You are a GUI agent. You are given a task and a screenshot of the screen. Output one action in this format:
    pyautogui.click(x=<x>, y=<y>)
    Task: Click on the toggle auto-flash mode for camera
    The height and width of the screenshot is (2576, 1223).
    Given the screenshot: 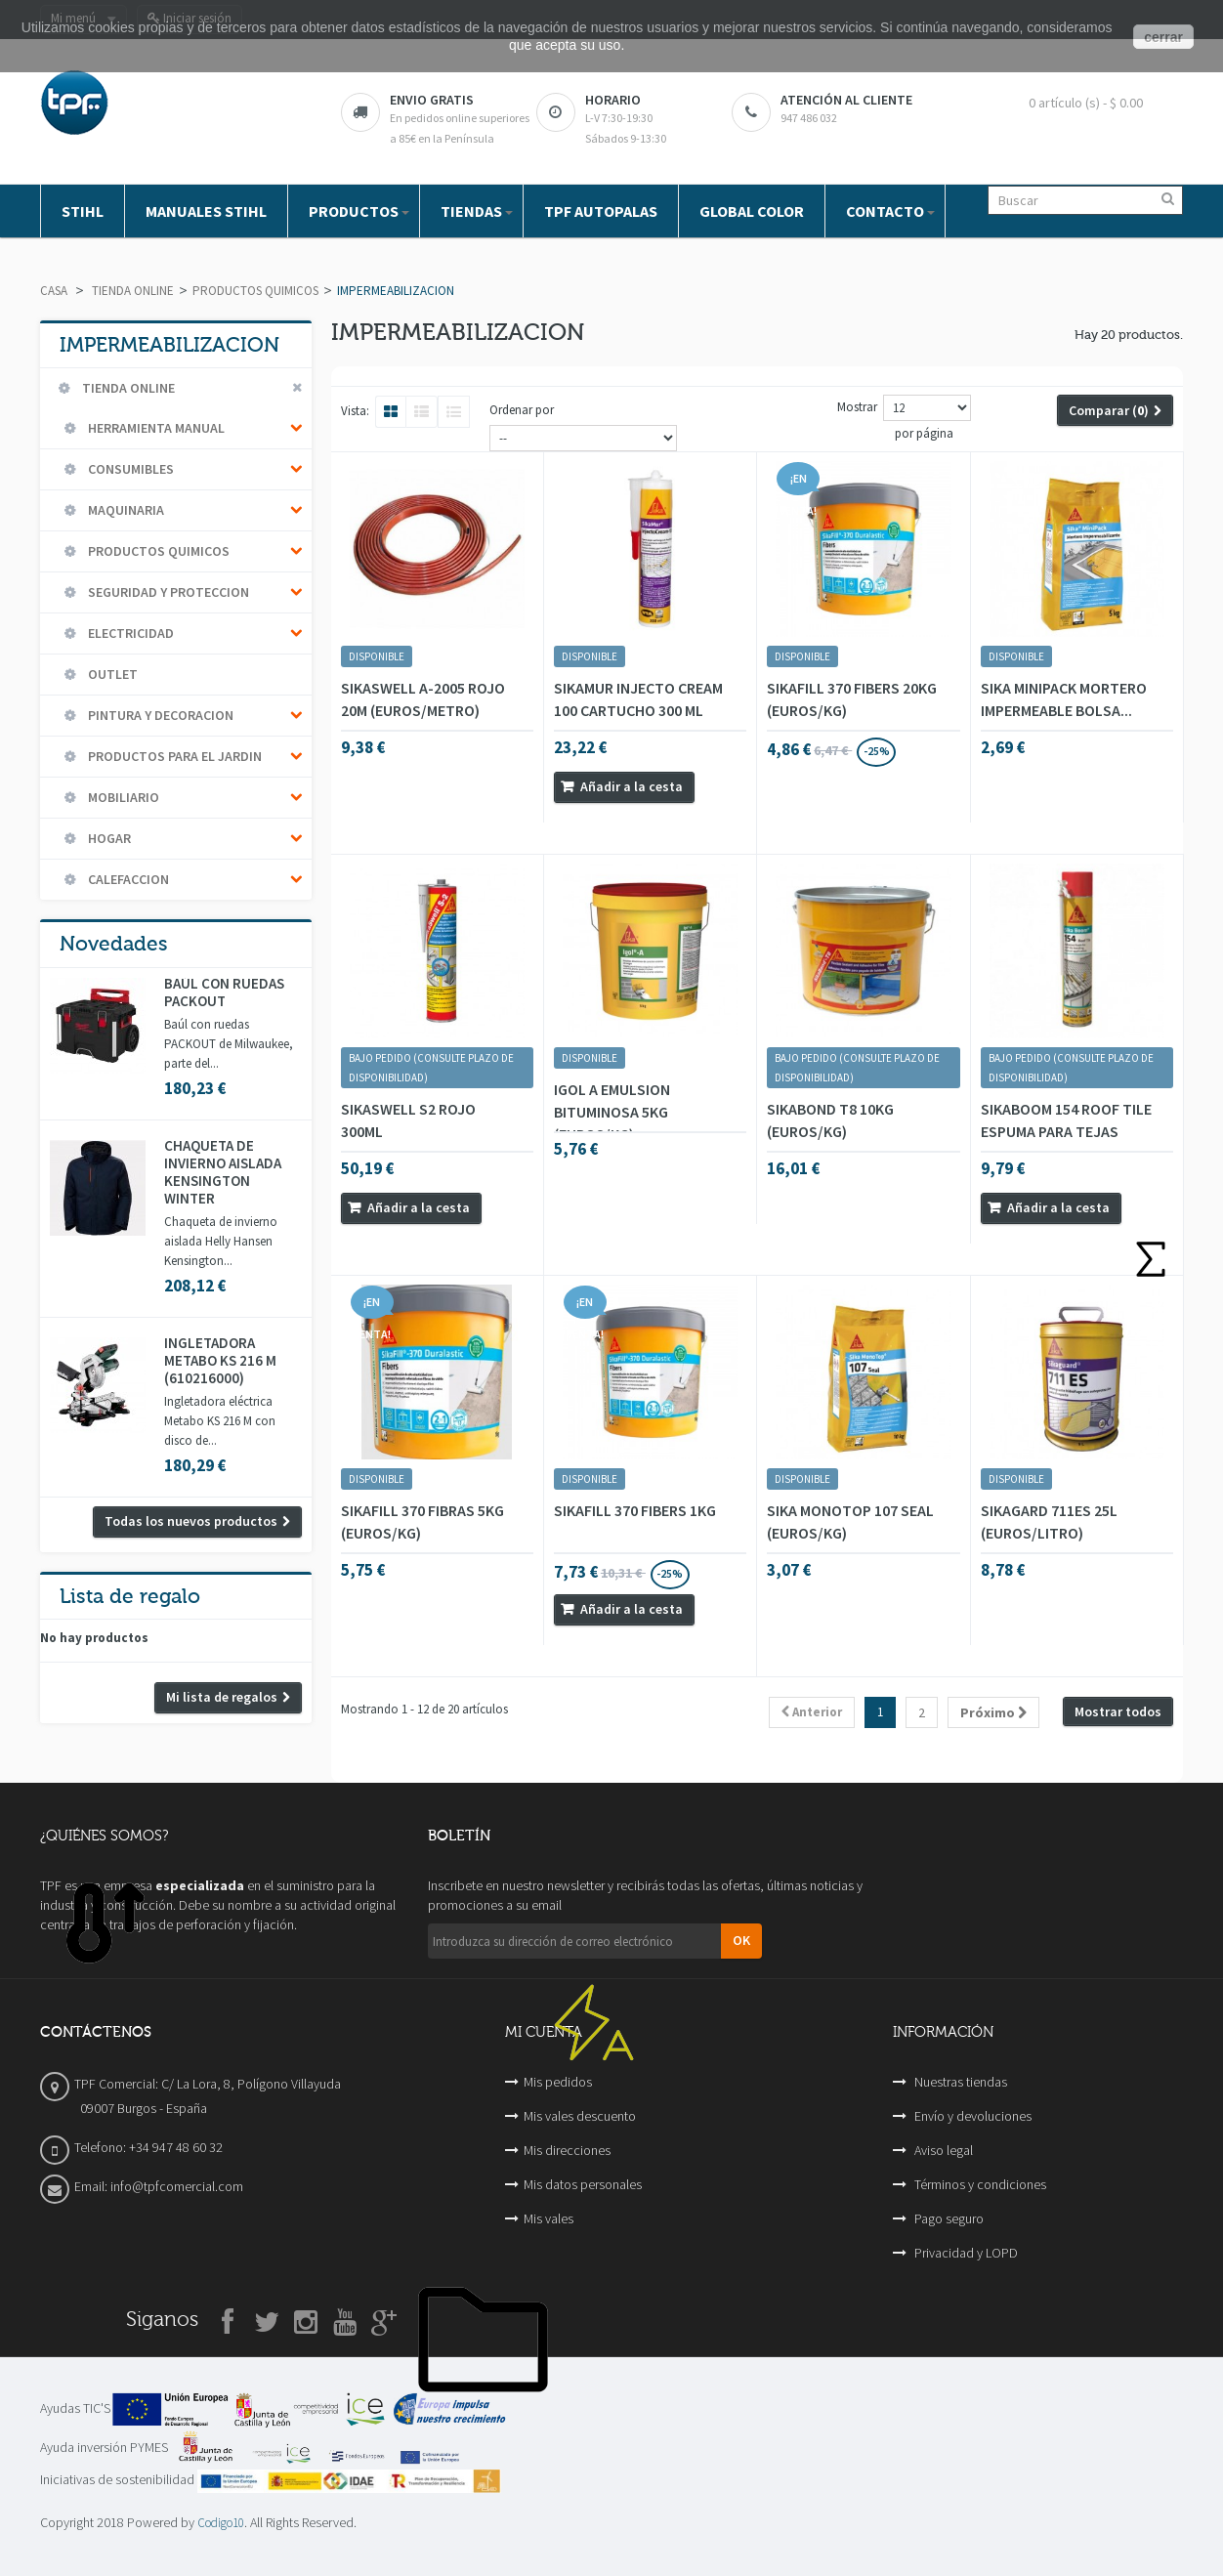 What is the action you would take?
    pyautogui.click(x=592, y=2025)
    